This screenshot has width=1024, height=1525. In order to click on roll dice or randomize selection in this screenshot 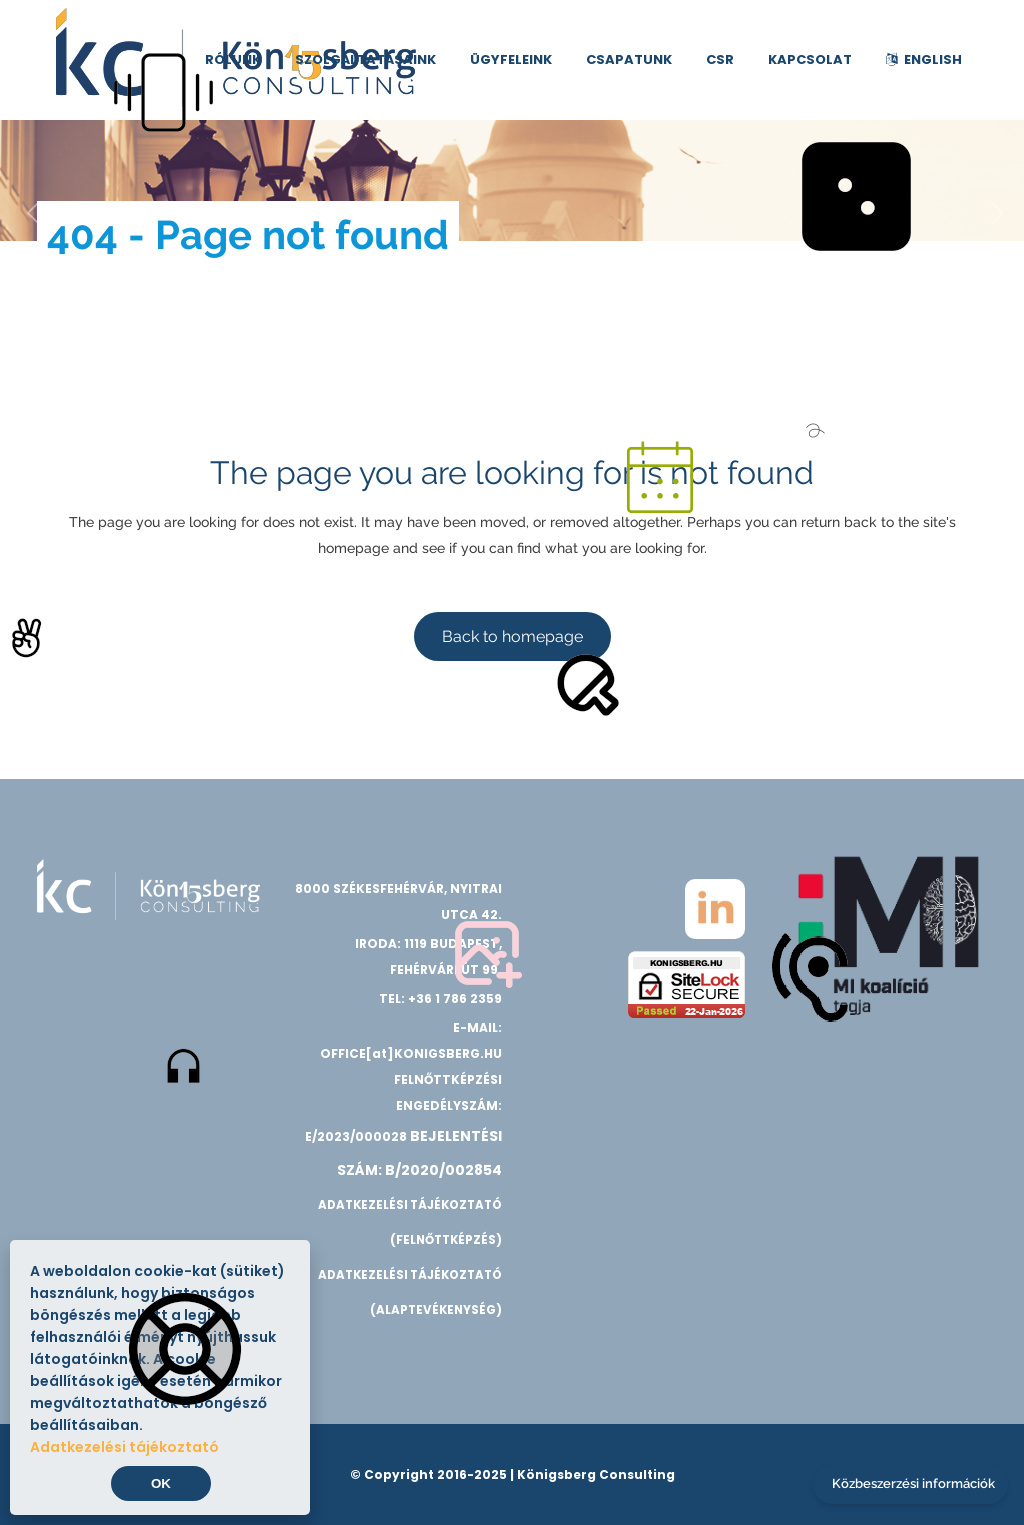, I will do `click(856, 196)`.